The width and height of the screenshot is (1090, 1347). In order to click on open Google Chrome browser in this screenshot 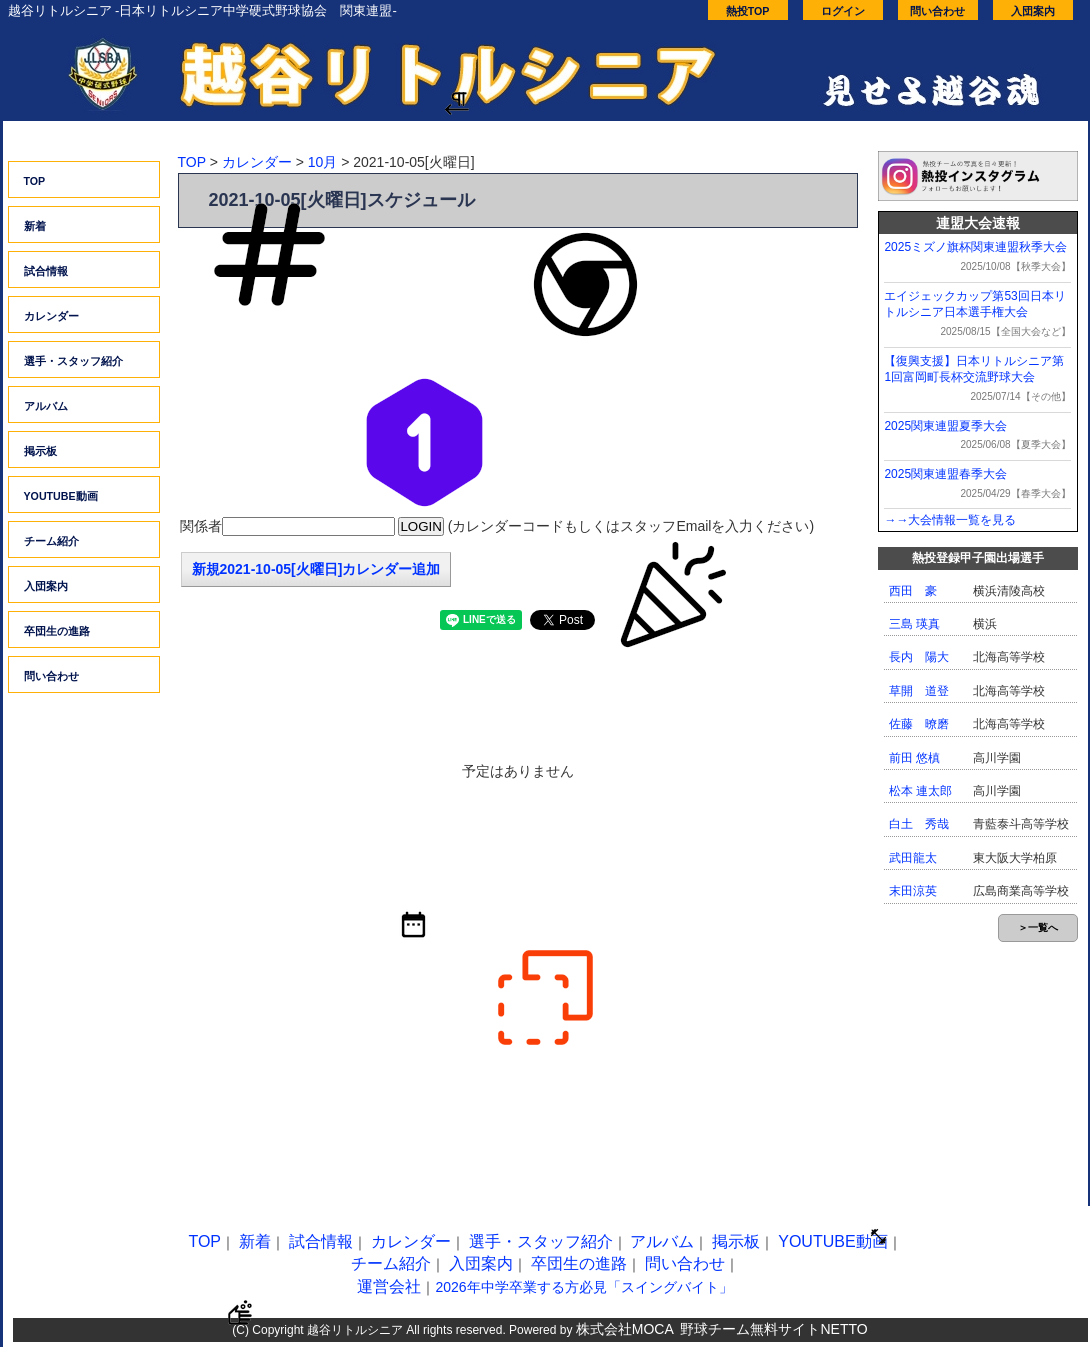, I will do `click(585, 284)`.